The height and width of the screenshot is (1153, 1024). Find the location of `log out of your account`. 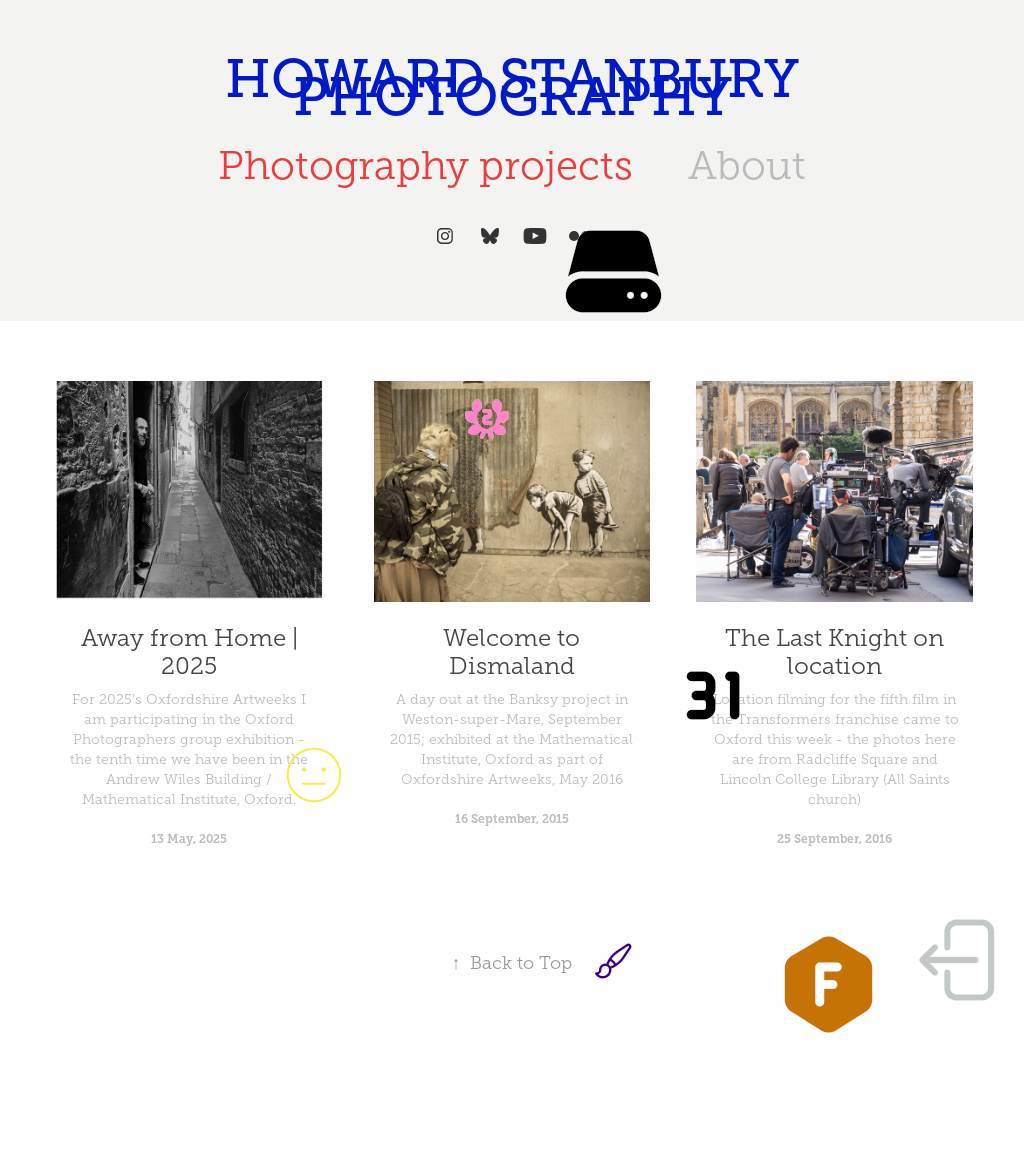

log out of your account is located at coordinates (963, 960).